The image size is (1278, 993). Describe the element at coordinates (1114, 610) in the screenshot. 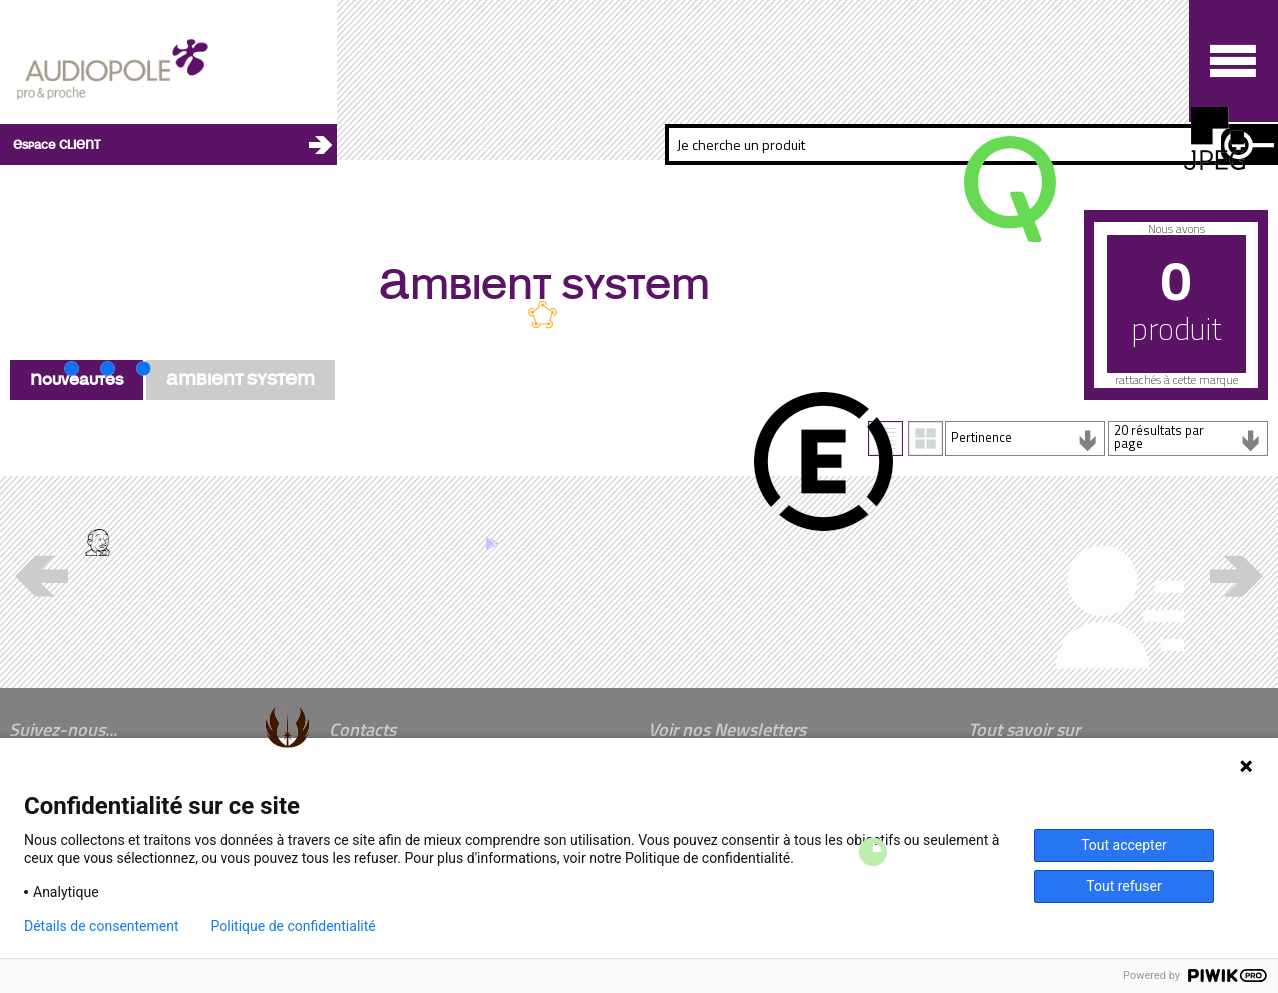

I see `access your contacts list` at that location.